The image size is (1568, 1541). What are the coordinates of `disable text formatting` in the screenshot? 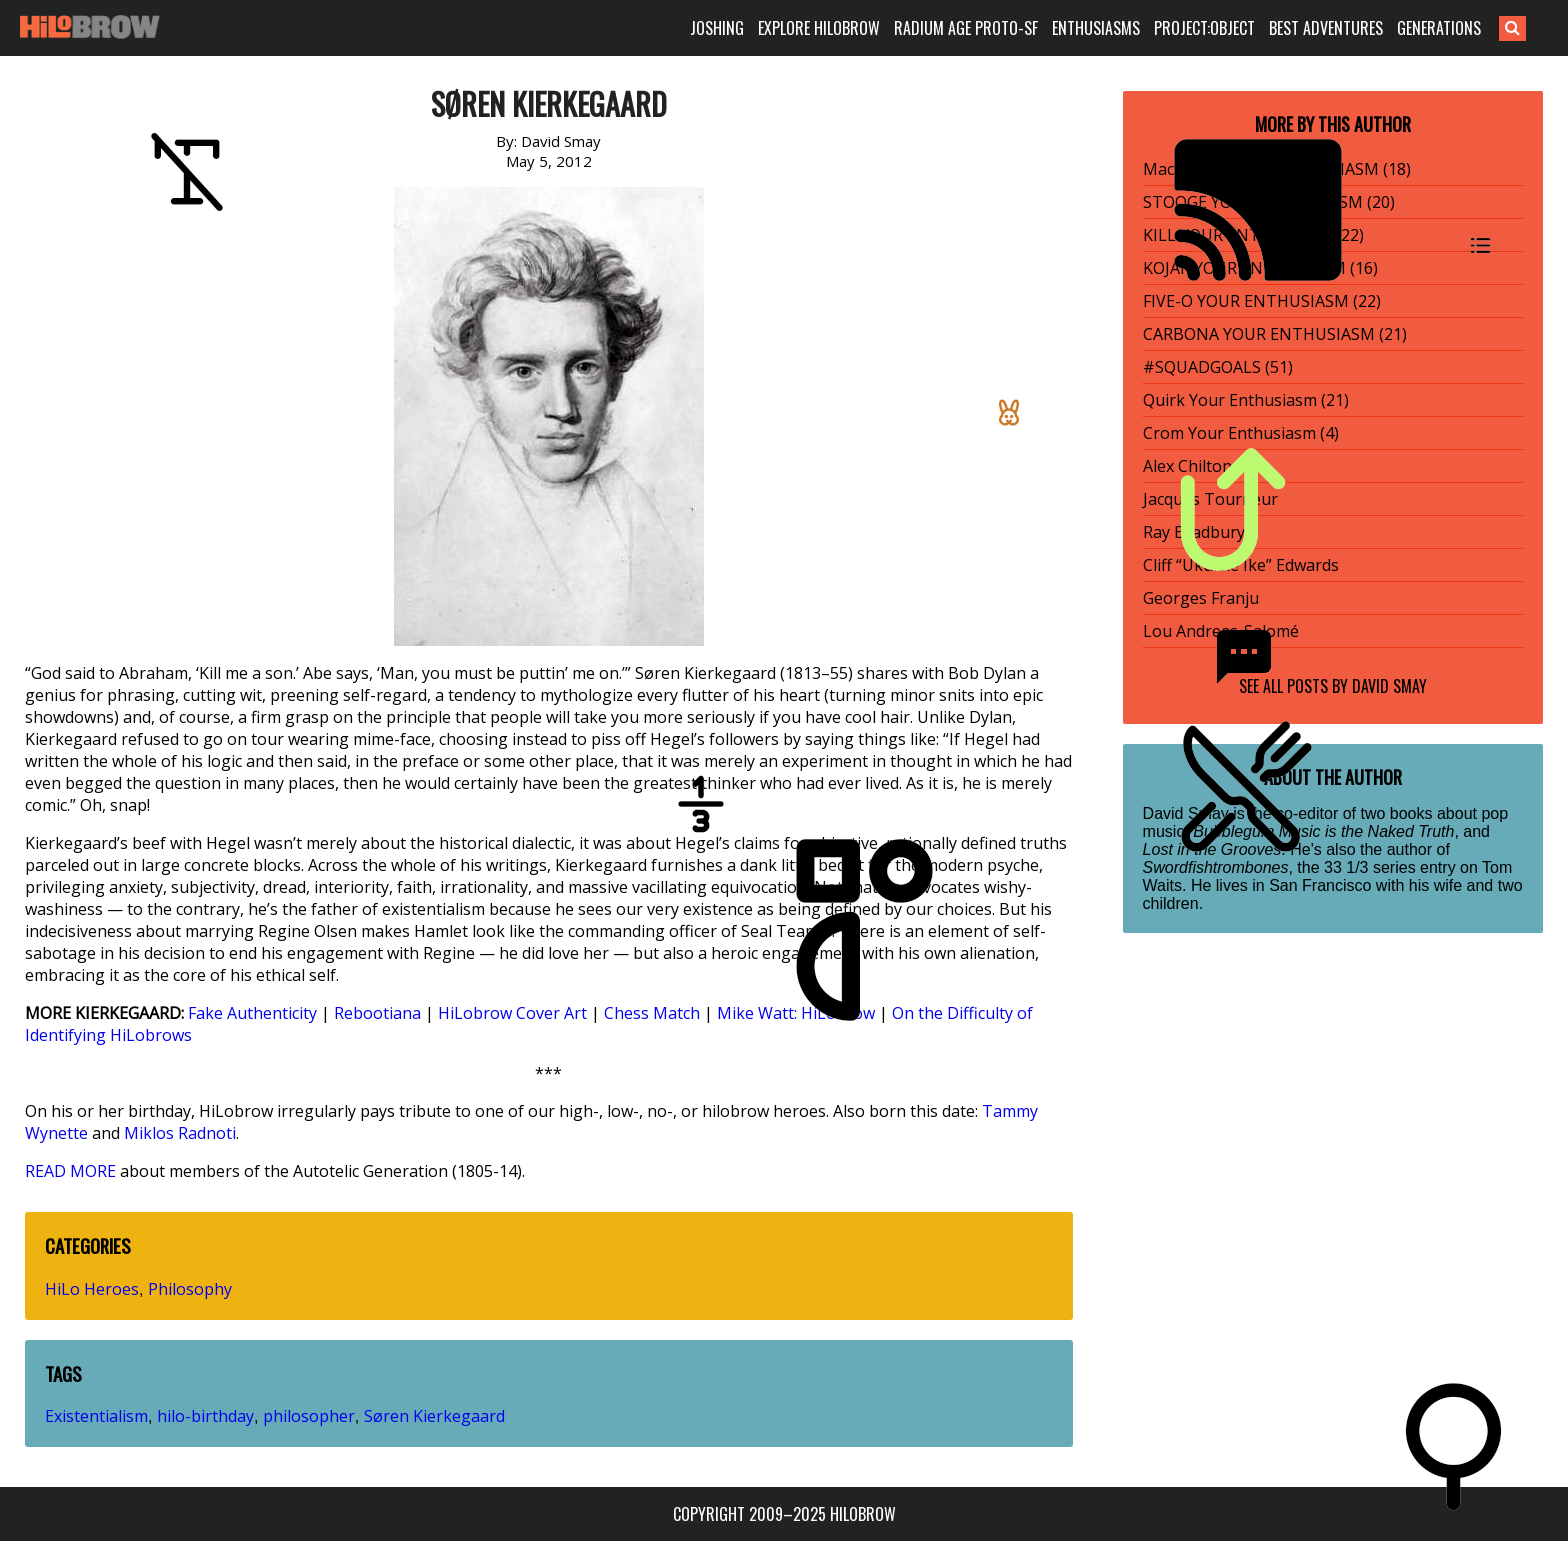 It's located at (187, 172).